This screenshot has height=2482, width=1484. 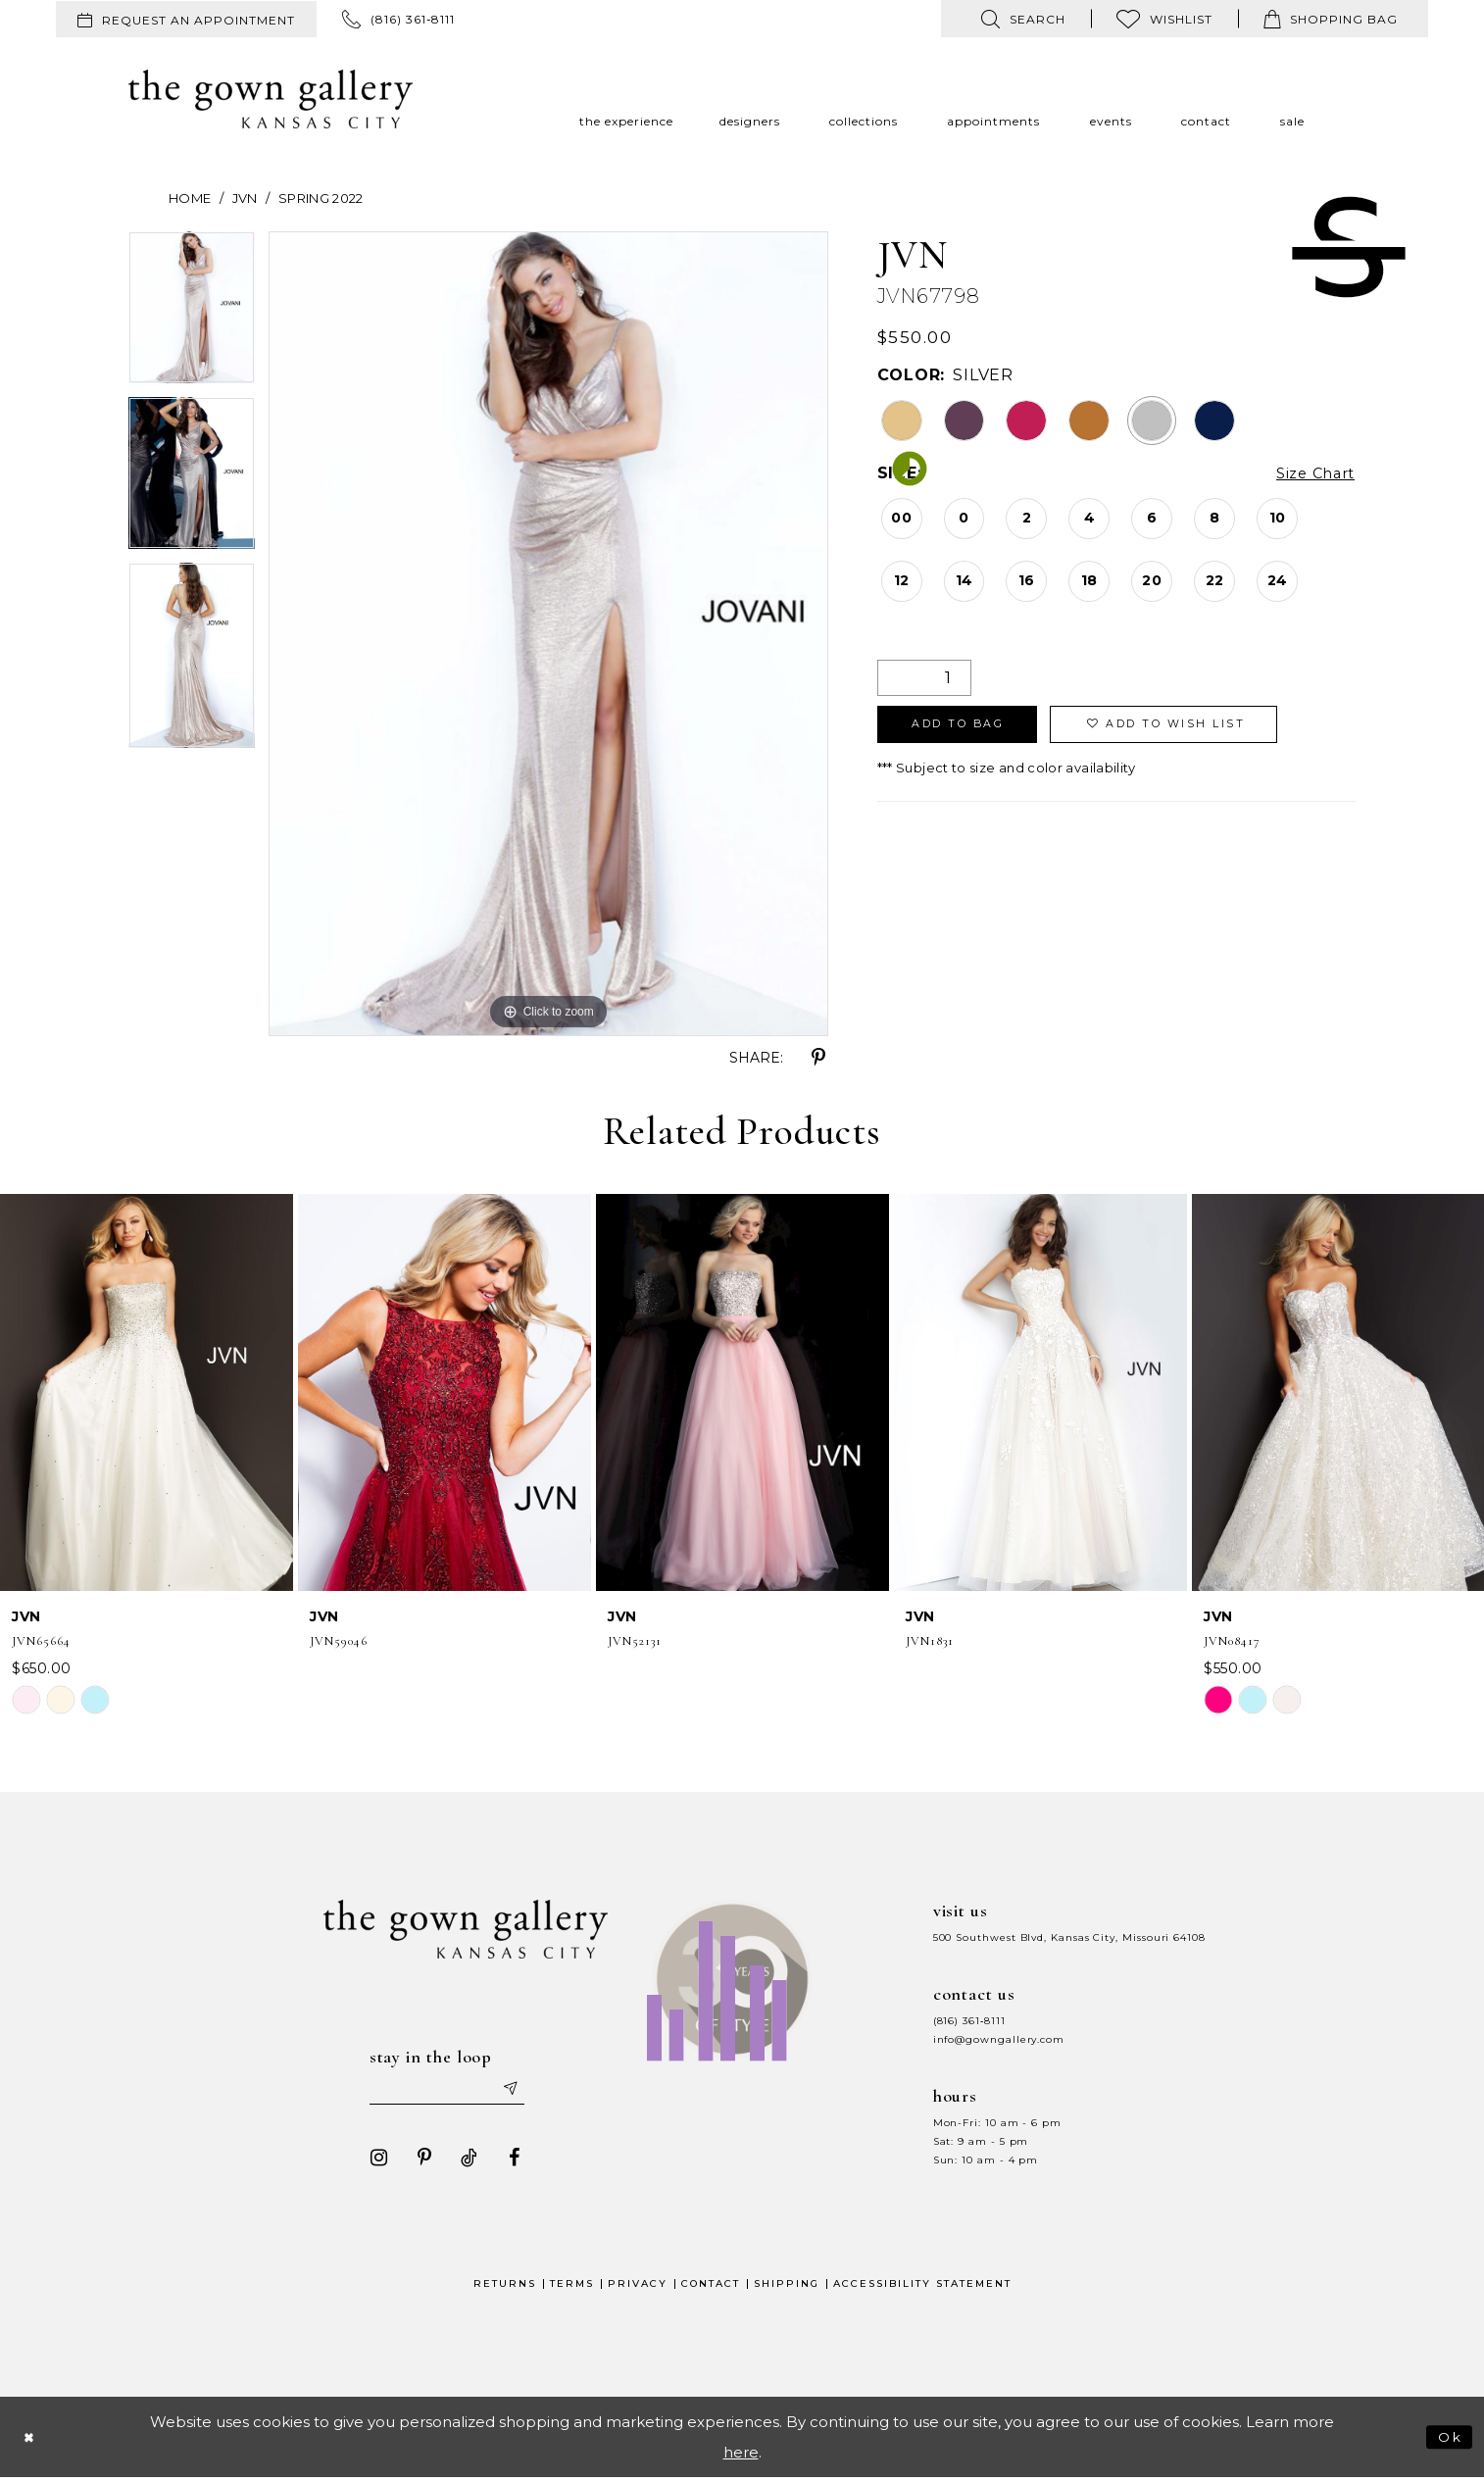 I want to click on apply strikethrough formatting to selected text, so click(x=1349, y=247).